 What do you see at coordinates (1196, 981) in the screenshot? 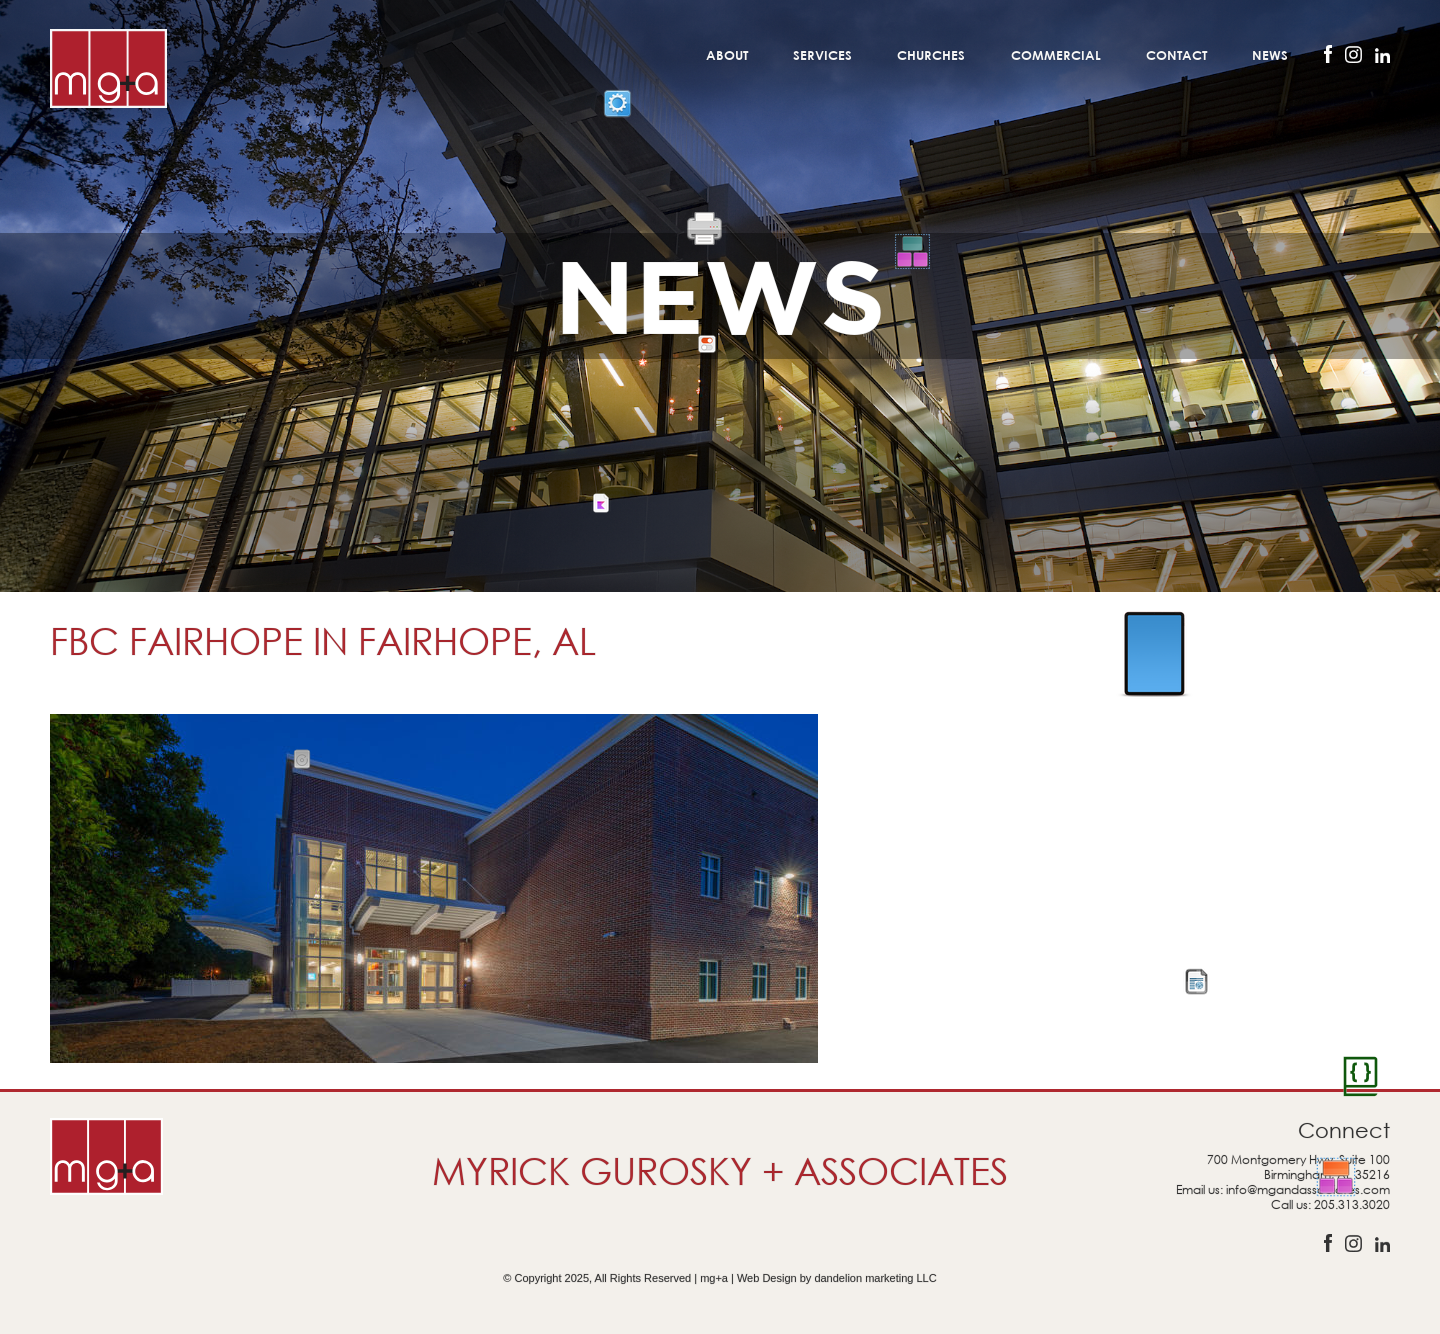
I see `libreoffice web template file type` at bounding box center [1196, 981].